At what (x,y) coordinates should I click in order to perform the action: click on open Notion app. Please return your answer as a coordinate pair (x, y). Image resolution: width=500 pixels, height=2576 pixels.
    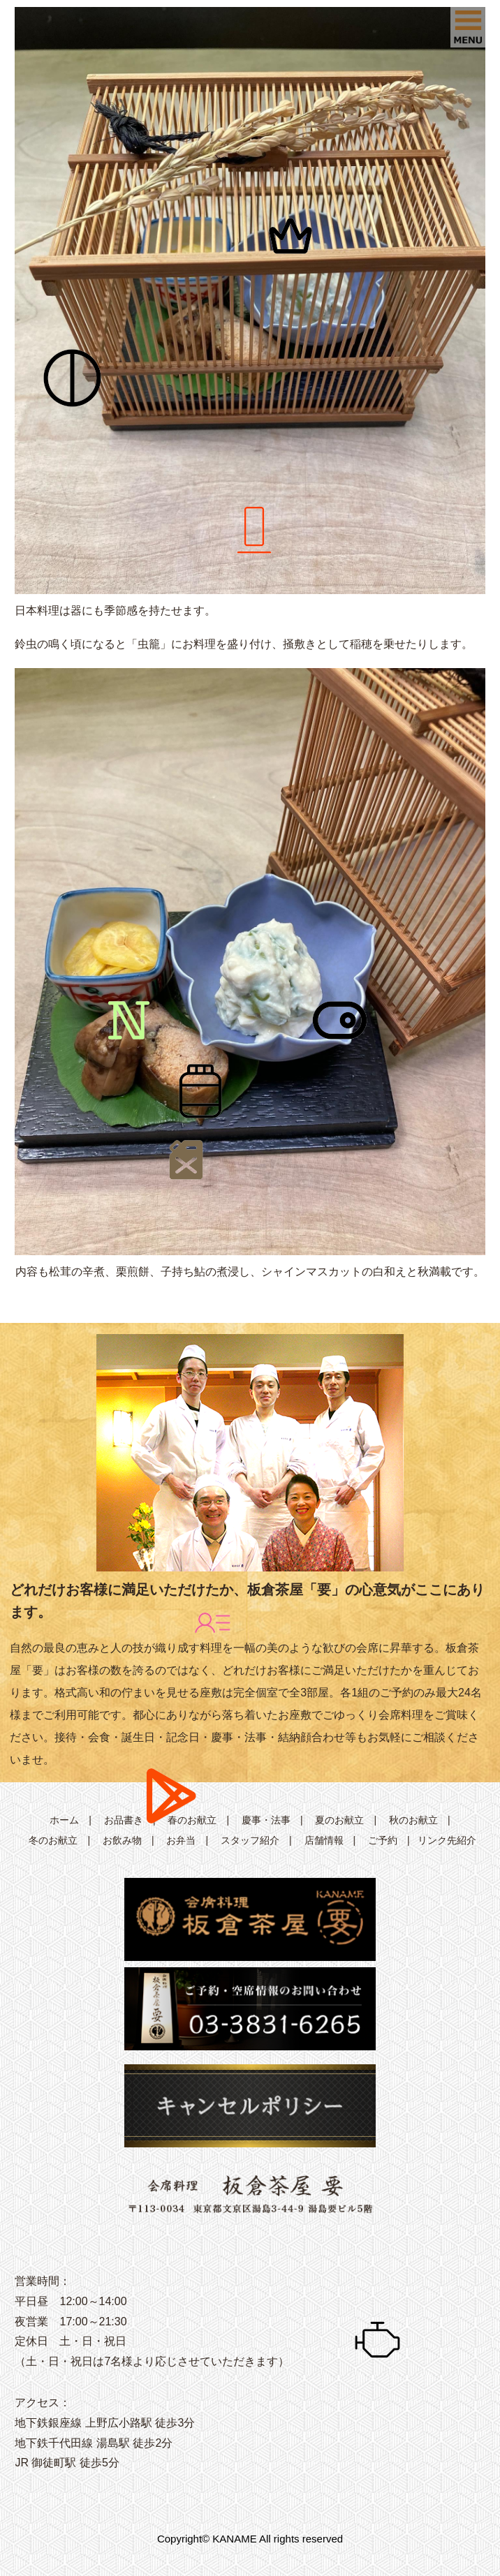
    Looking at the image, I should click on (128, 1020).